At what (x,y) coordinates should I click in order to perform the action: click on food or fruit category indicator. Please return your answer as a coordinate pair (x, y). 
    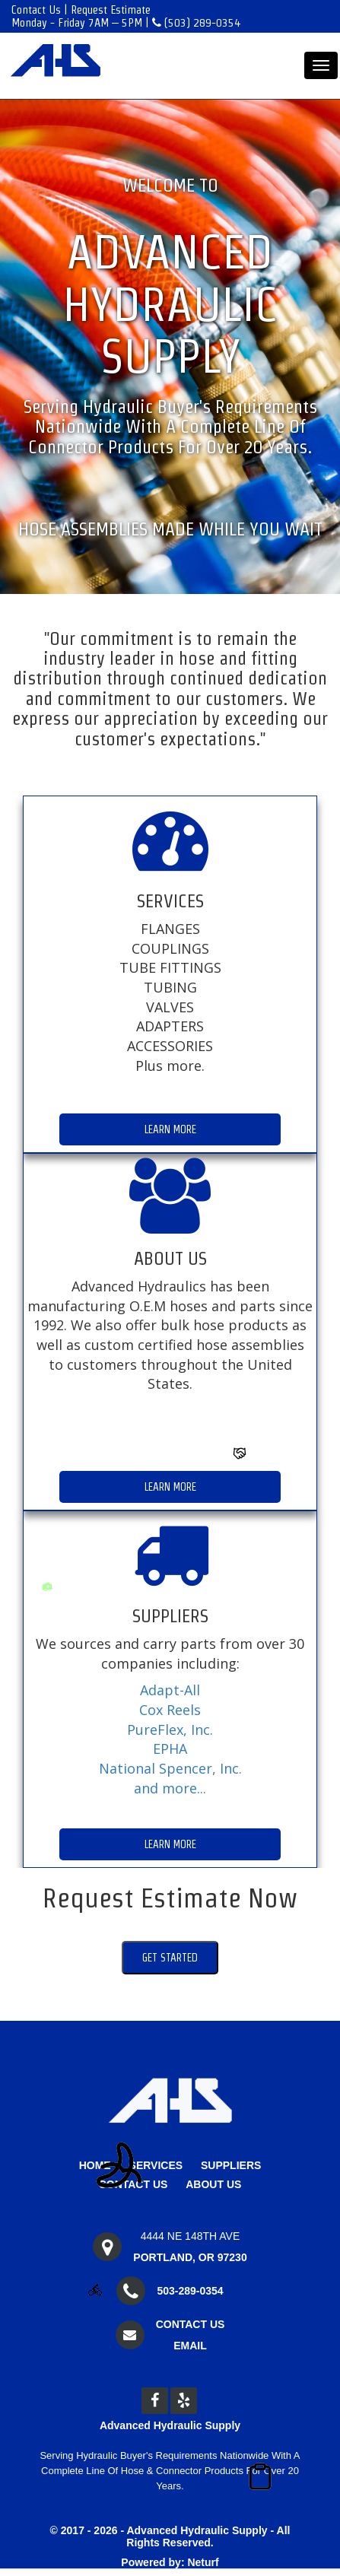
    Looking at the image, I should click on (119, 2165).